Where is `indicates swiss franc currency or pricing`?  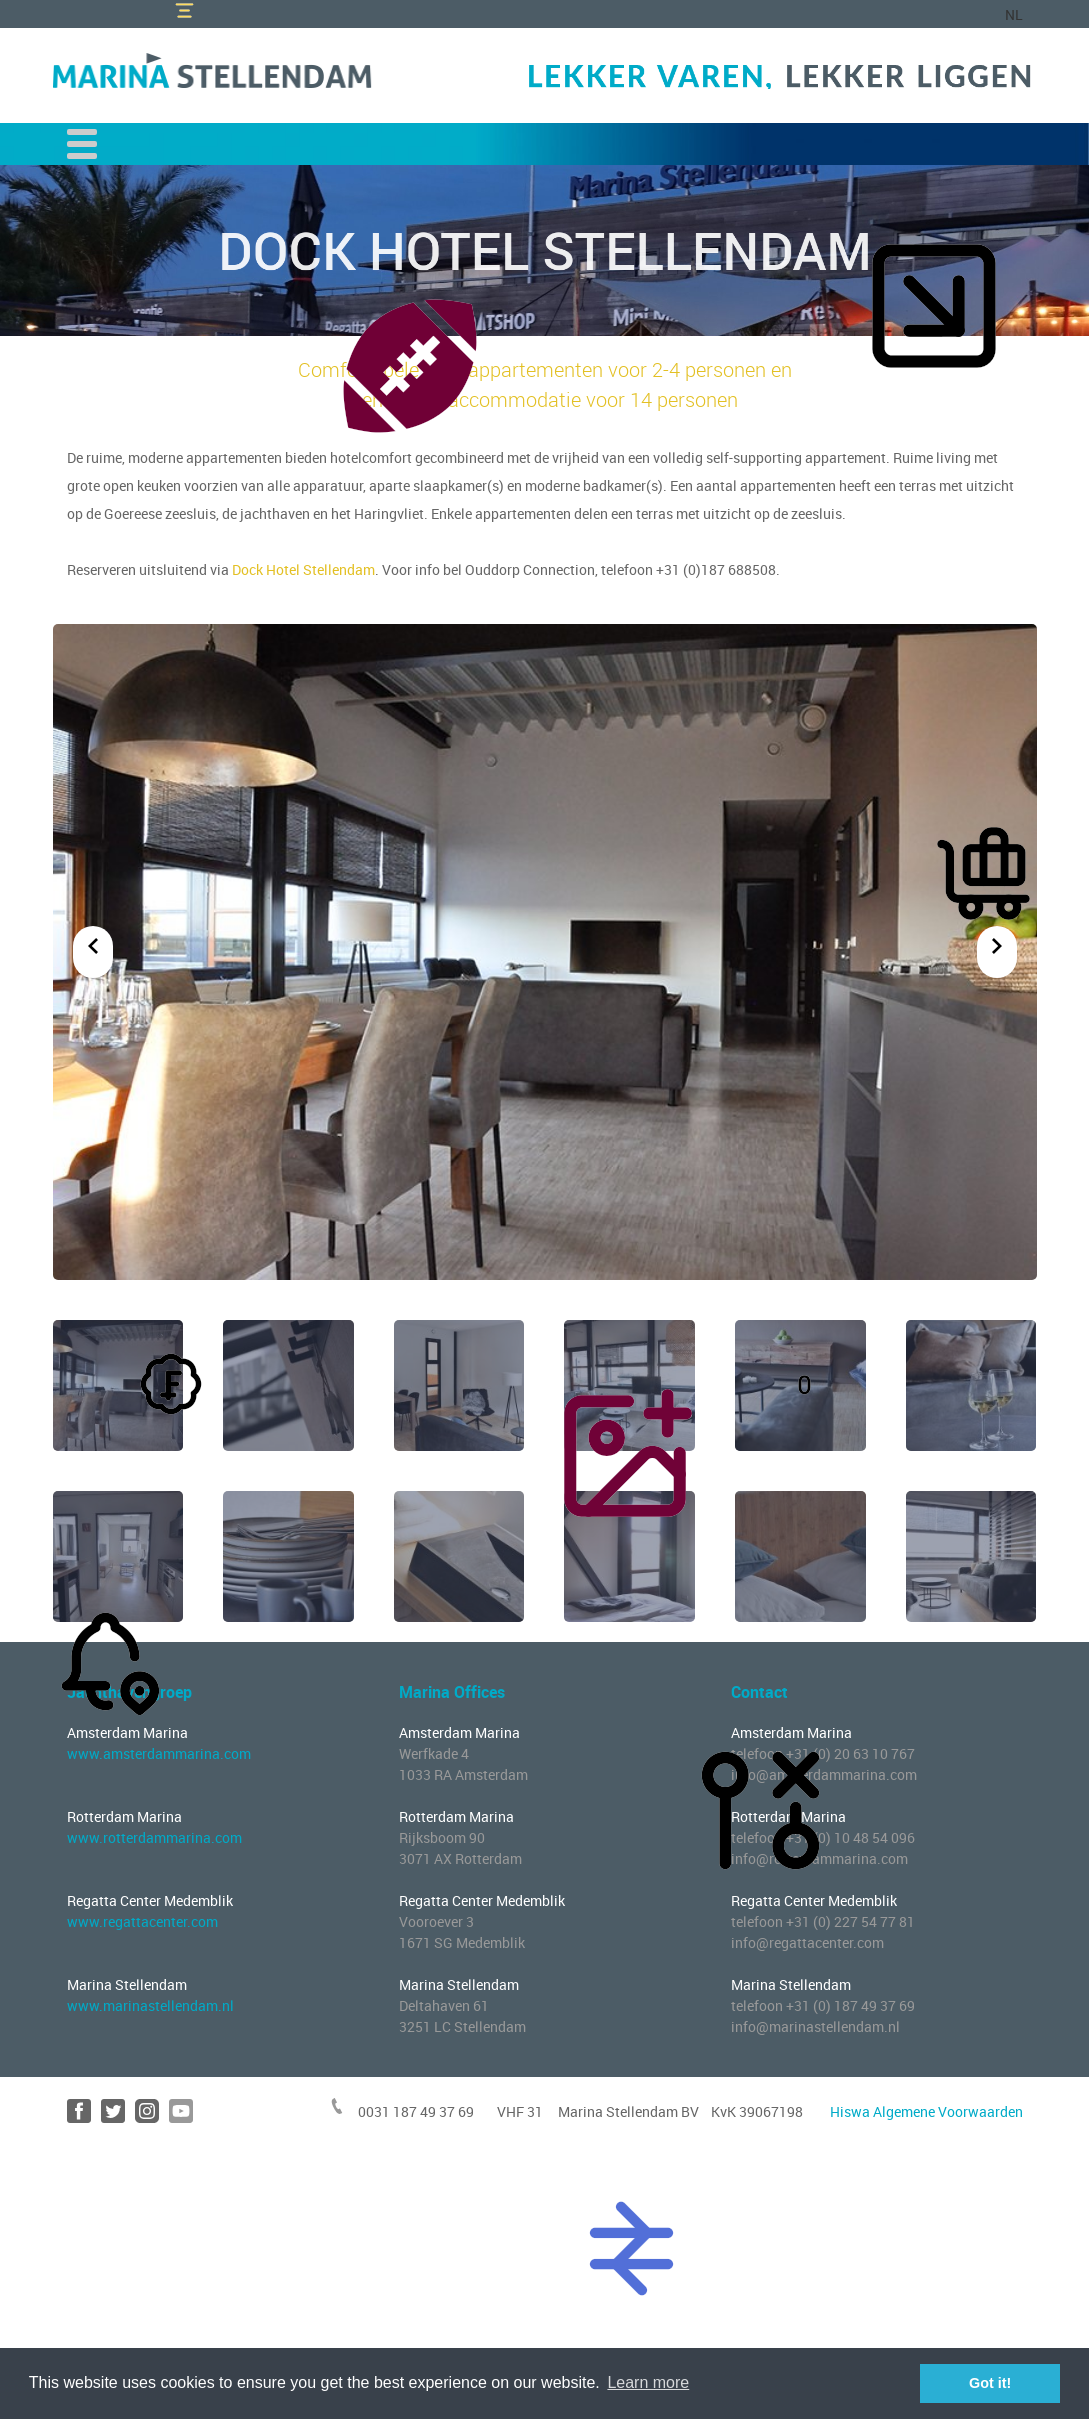
indicates swiss franc currency or pricing is located at coordinates (171, 1384).